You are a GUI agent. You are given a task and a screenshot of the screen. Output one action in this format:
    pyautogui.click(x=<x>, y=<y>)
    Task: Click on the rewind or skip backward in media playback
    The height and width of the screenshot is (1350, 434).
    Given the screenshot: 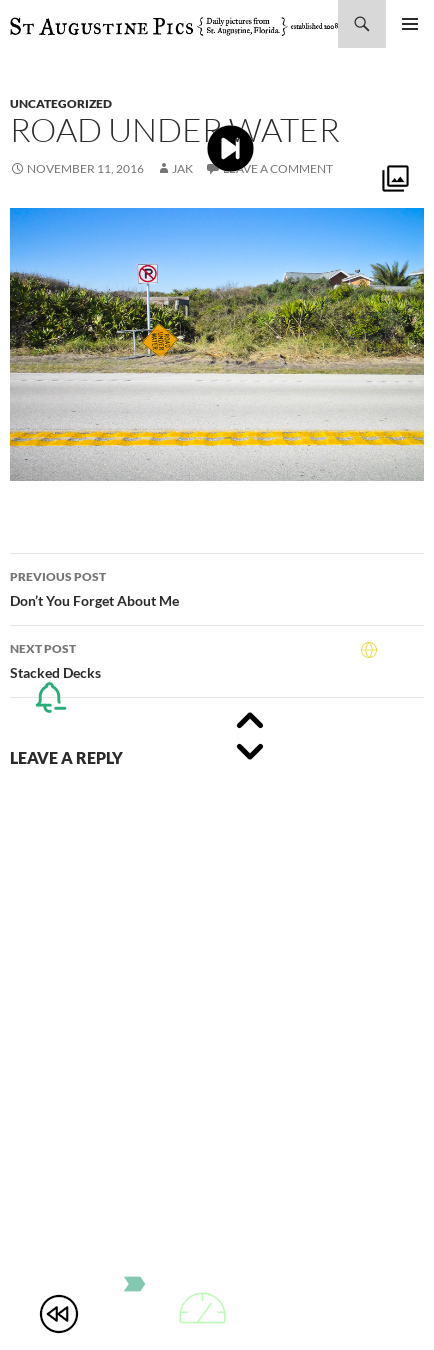 What is the action you would take?
    pyautogui.click(x=59, y=1314)
    